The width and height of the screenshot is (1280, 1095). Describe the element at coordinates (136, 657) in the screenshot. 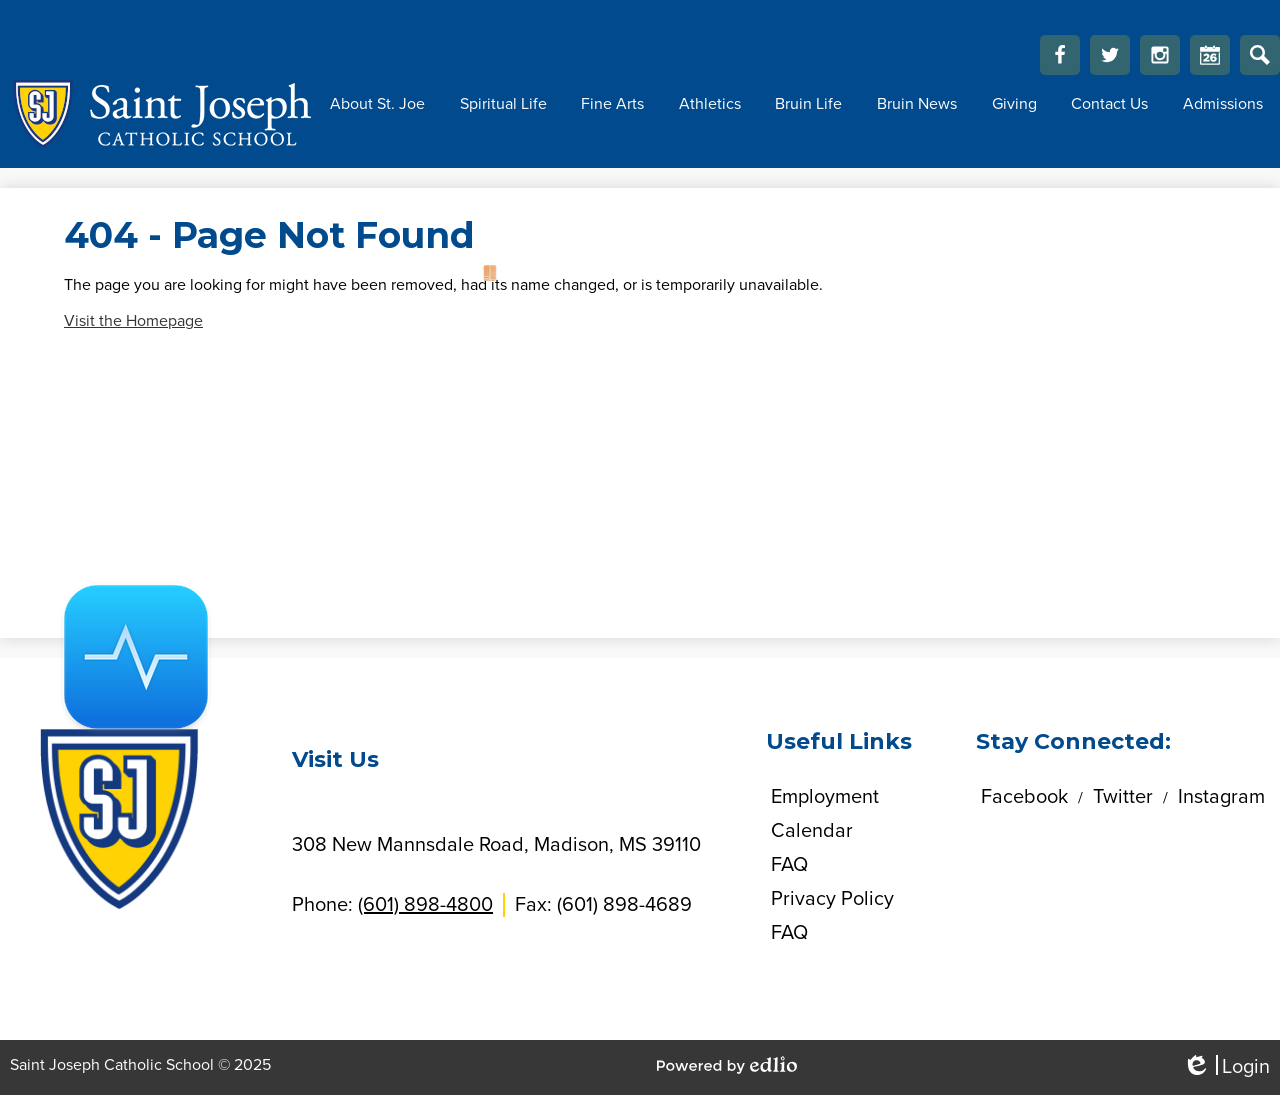

I see `open wxcas network statistics monitor` at that location.